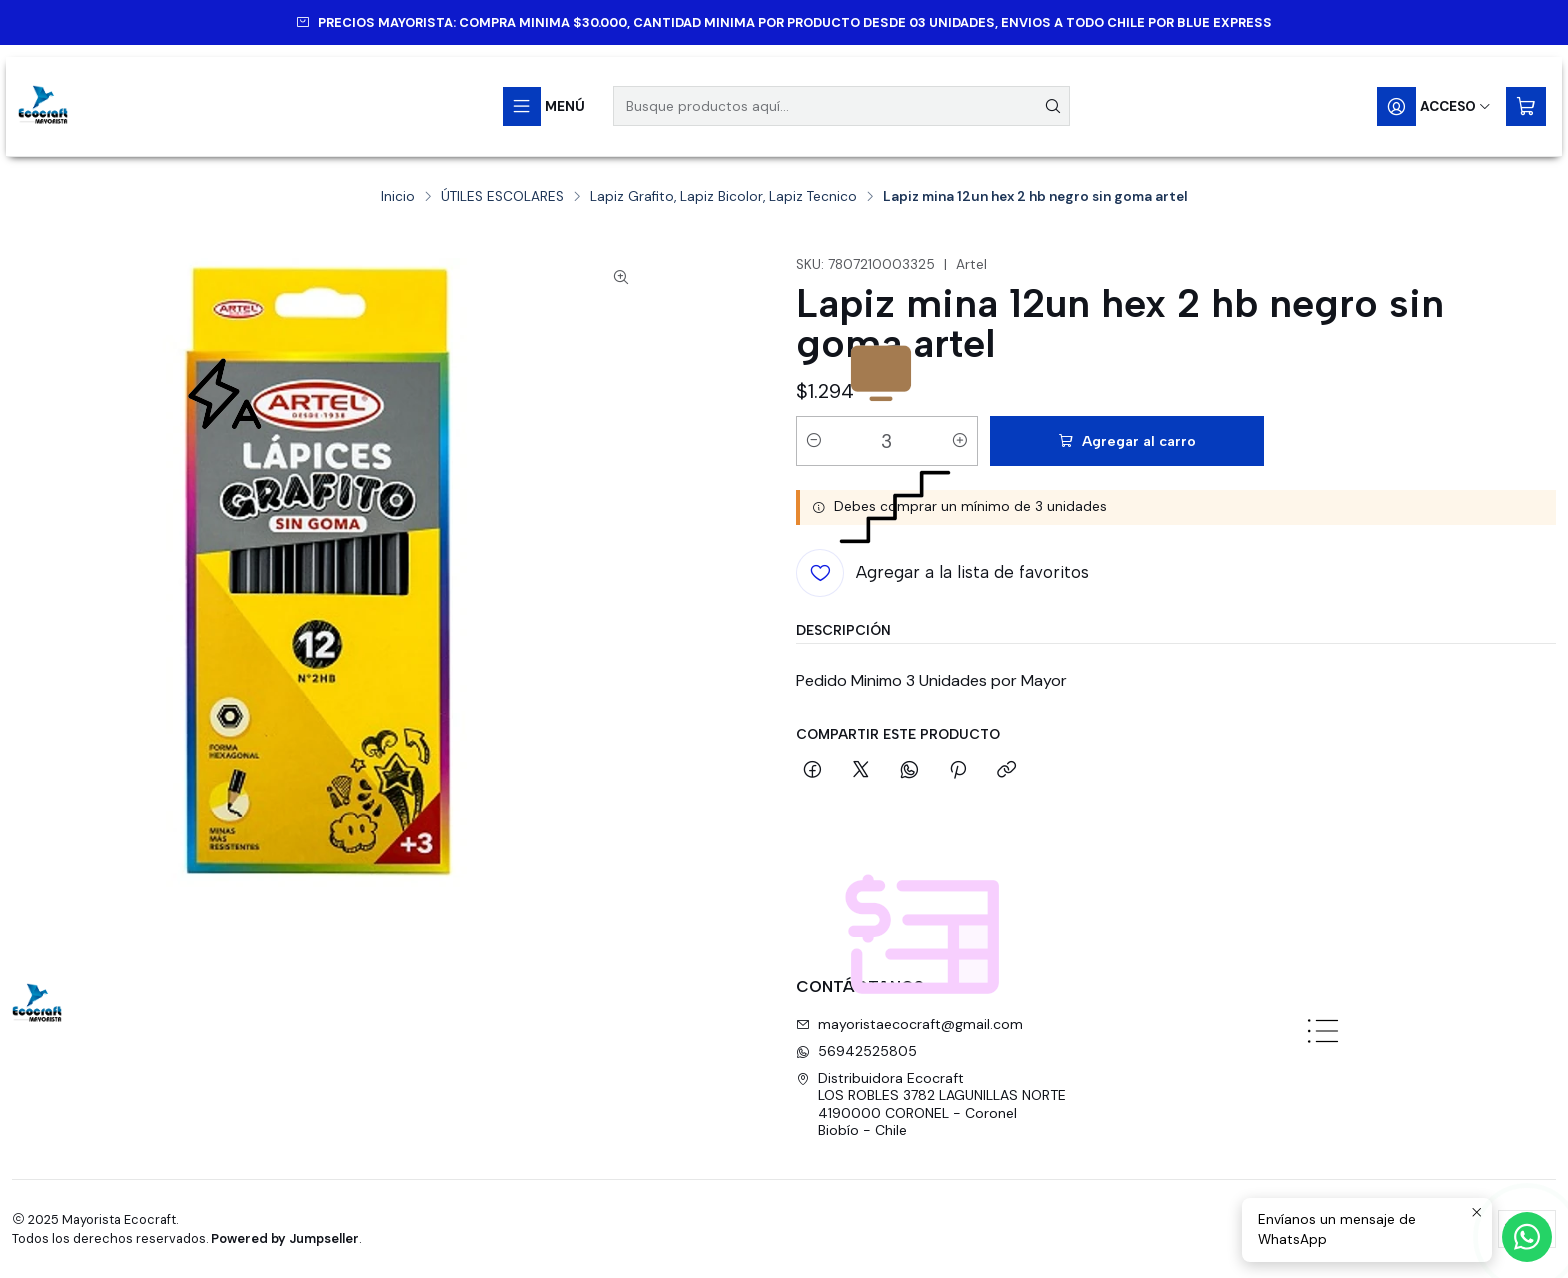 Image resolution: width=1568 pixels, height=1278 pixels. What do you see at coordinates (223, 396) in the screenshot?
I see `toggle auto-flash mode in camera settings` at bounding box center [223, 396].